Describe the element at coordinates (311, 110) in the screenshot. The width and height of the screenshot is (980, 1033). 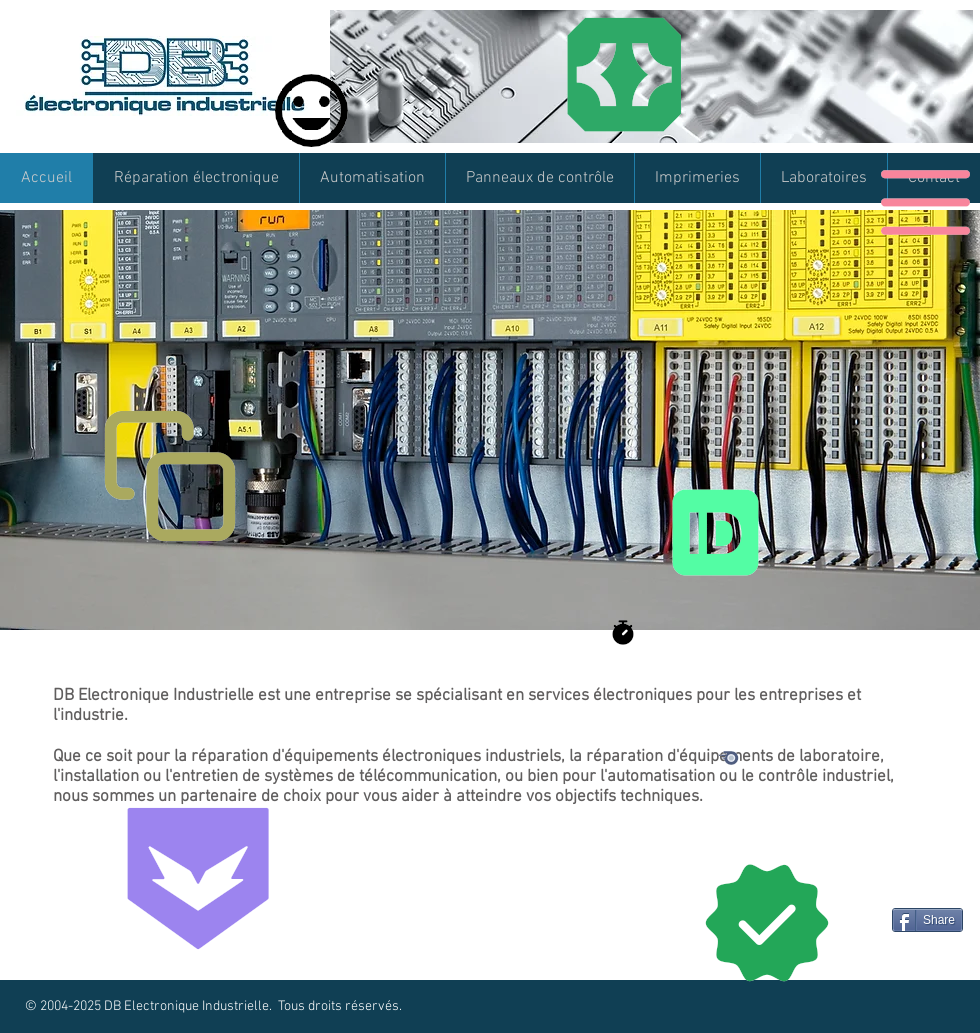
I see `insert an emoji or emoticon` at that location.